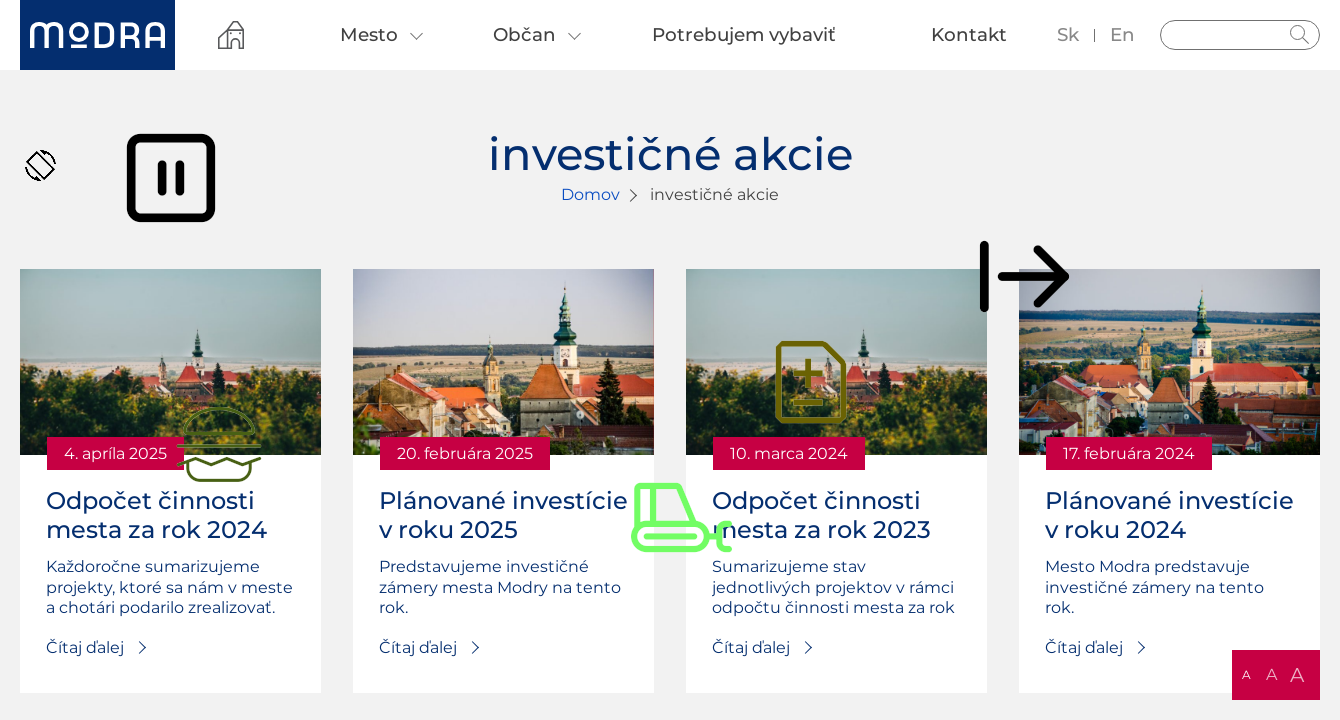 The image size is (1340, 720). What do you see at coordinates (40, 165) in the screenshot?
I see `rotate screen orientation` at bounding box center [40, 165].